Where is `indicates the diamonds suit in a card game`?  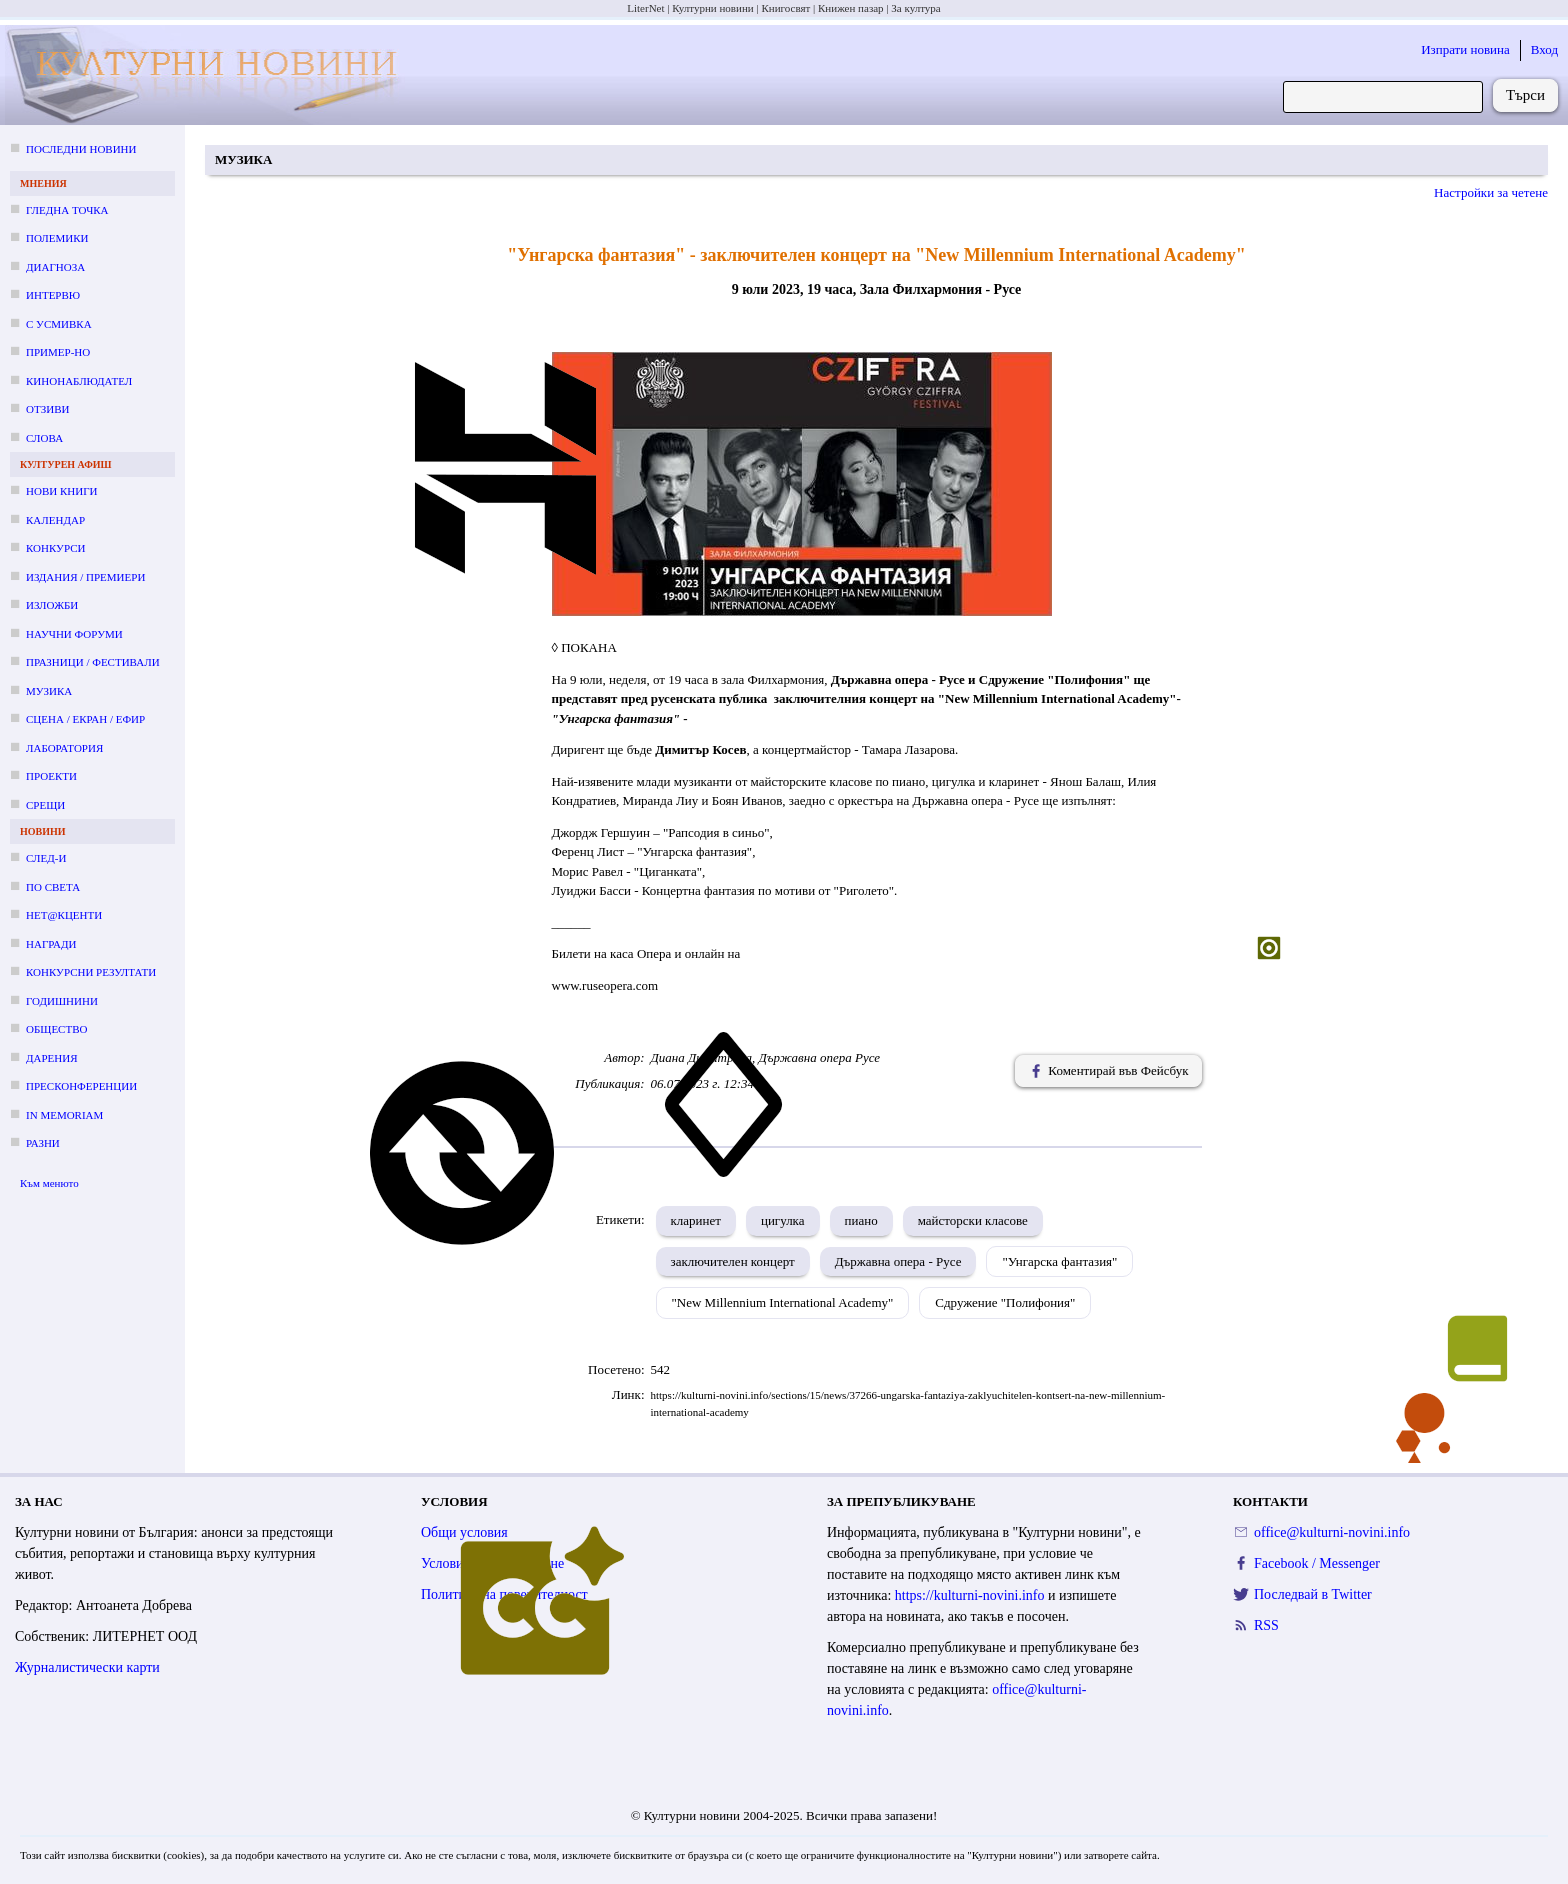
indicates the diamonds suit in a card game is located at coordinates (723, 1104).